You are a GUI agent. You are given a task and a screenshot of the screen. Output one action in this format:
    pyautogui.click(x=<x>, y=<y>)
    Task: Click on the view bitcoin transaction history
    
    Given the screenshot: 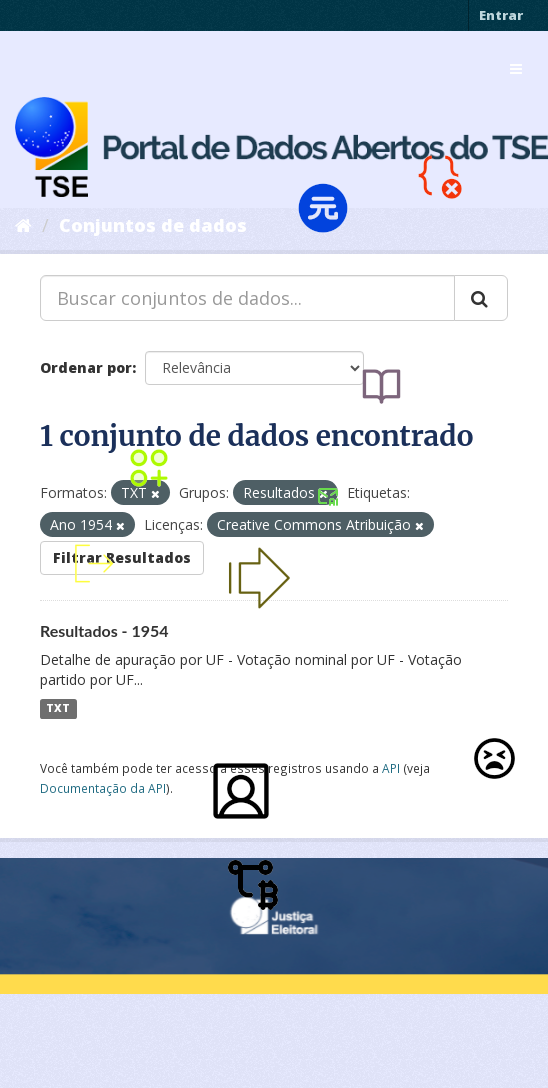 What is the action you would take?
    pyautogui.click(x=253, y=885)
    